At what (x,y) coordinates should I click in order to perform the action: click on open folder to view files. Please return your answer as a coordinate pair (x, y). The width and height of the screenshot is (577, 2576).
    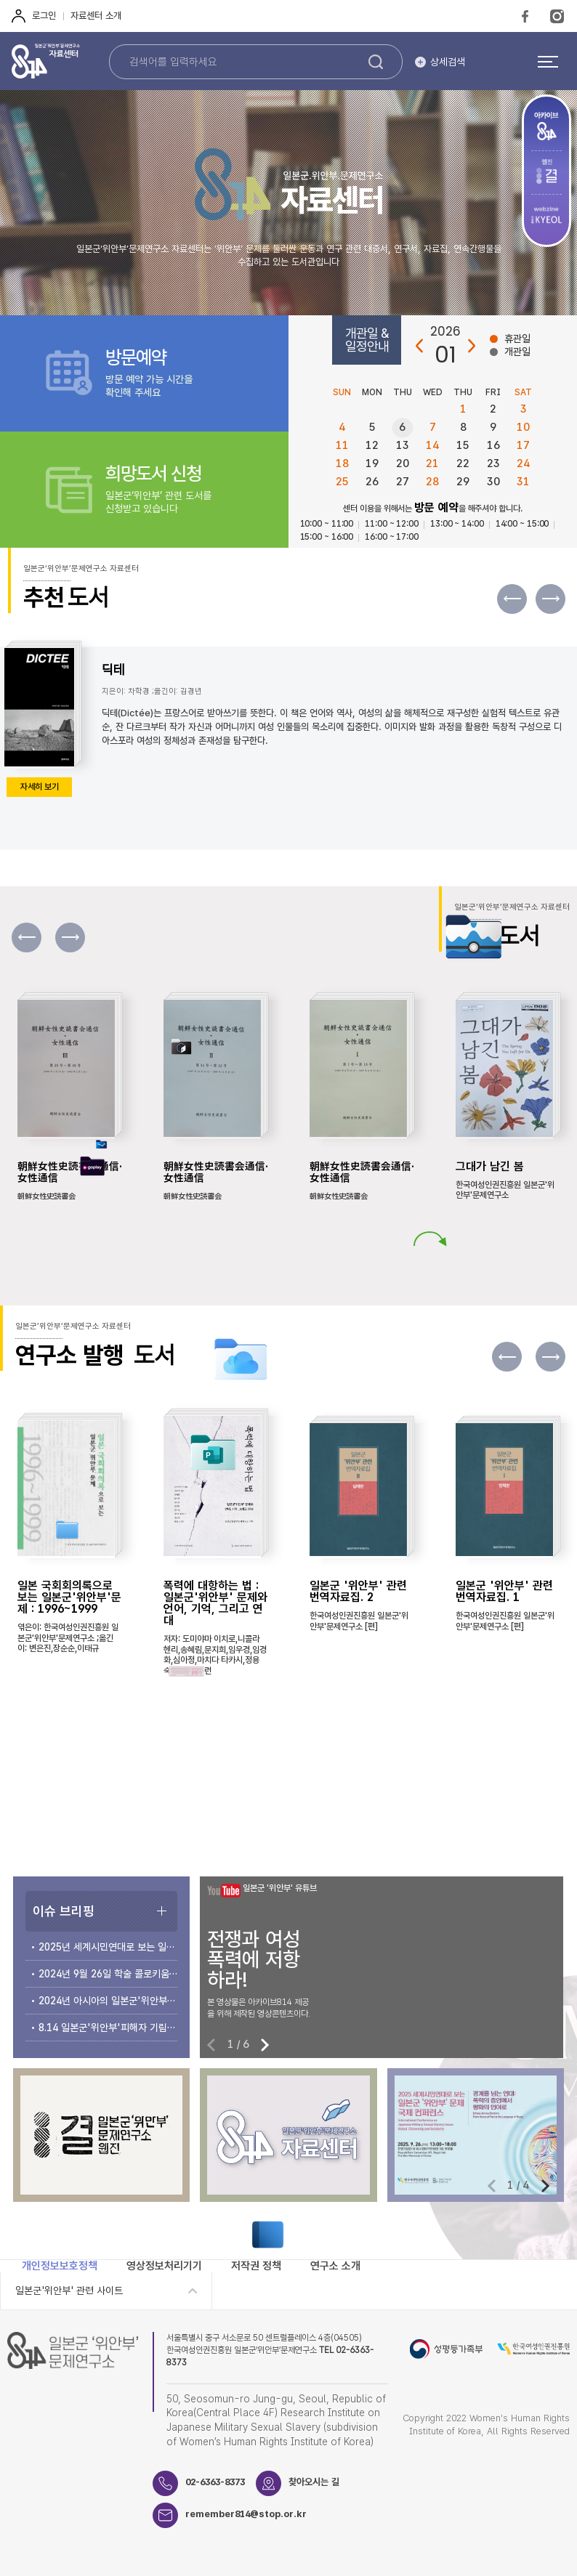
    Looking at the image, I should click on (67, 1529).